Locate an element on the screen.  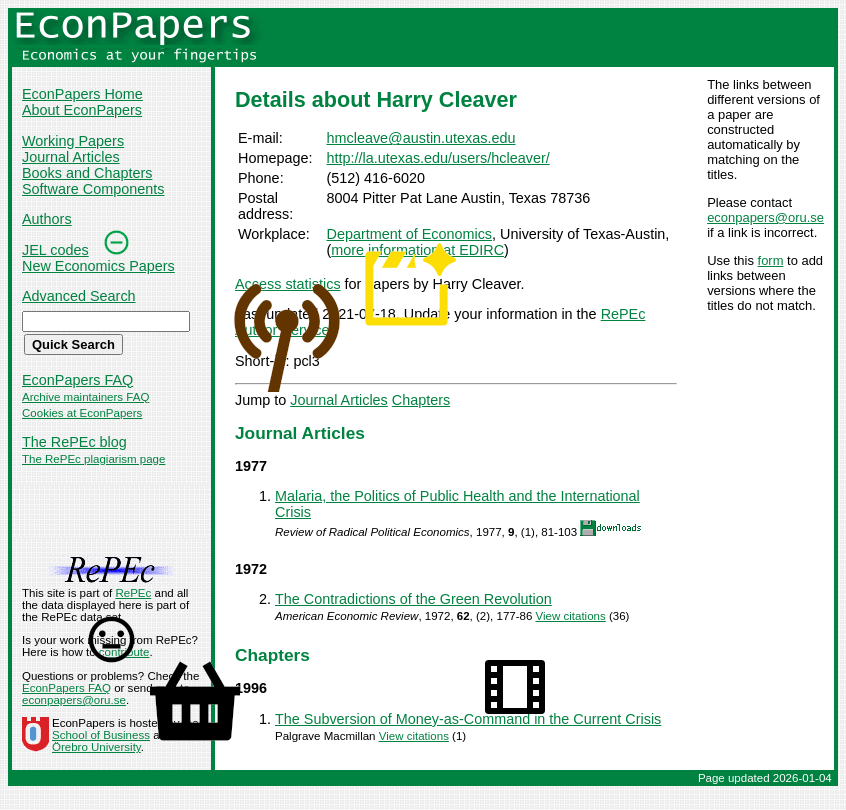
access video or film content is located at coordinates (515, 687).